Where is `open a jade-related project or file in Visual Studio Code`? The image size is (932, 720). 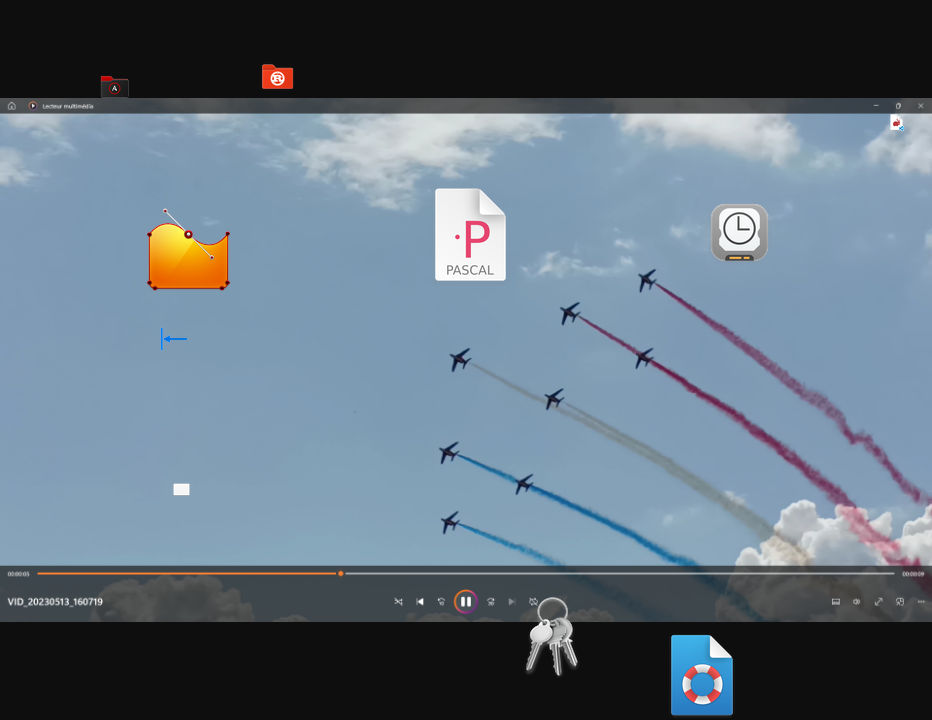
open a jade-related project or file in Visual Studio Code is located at coordinates (896, 122).